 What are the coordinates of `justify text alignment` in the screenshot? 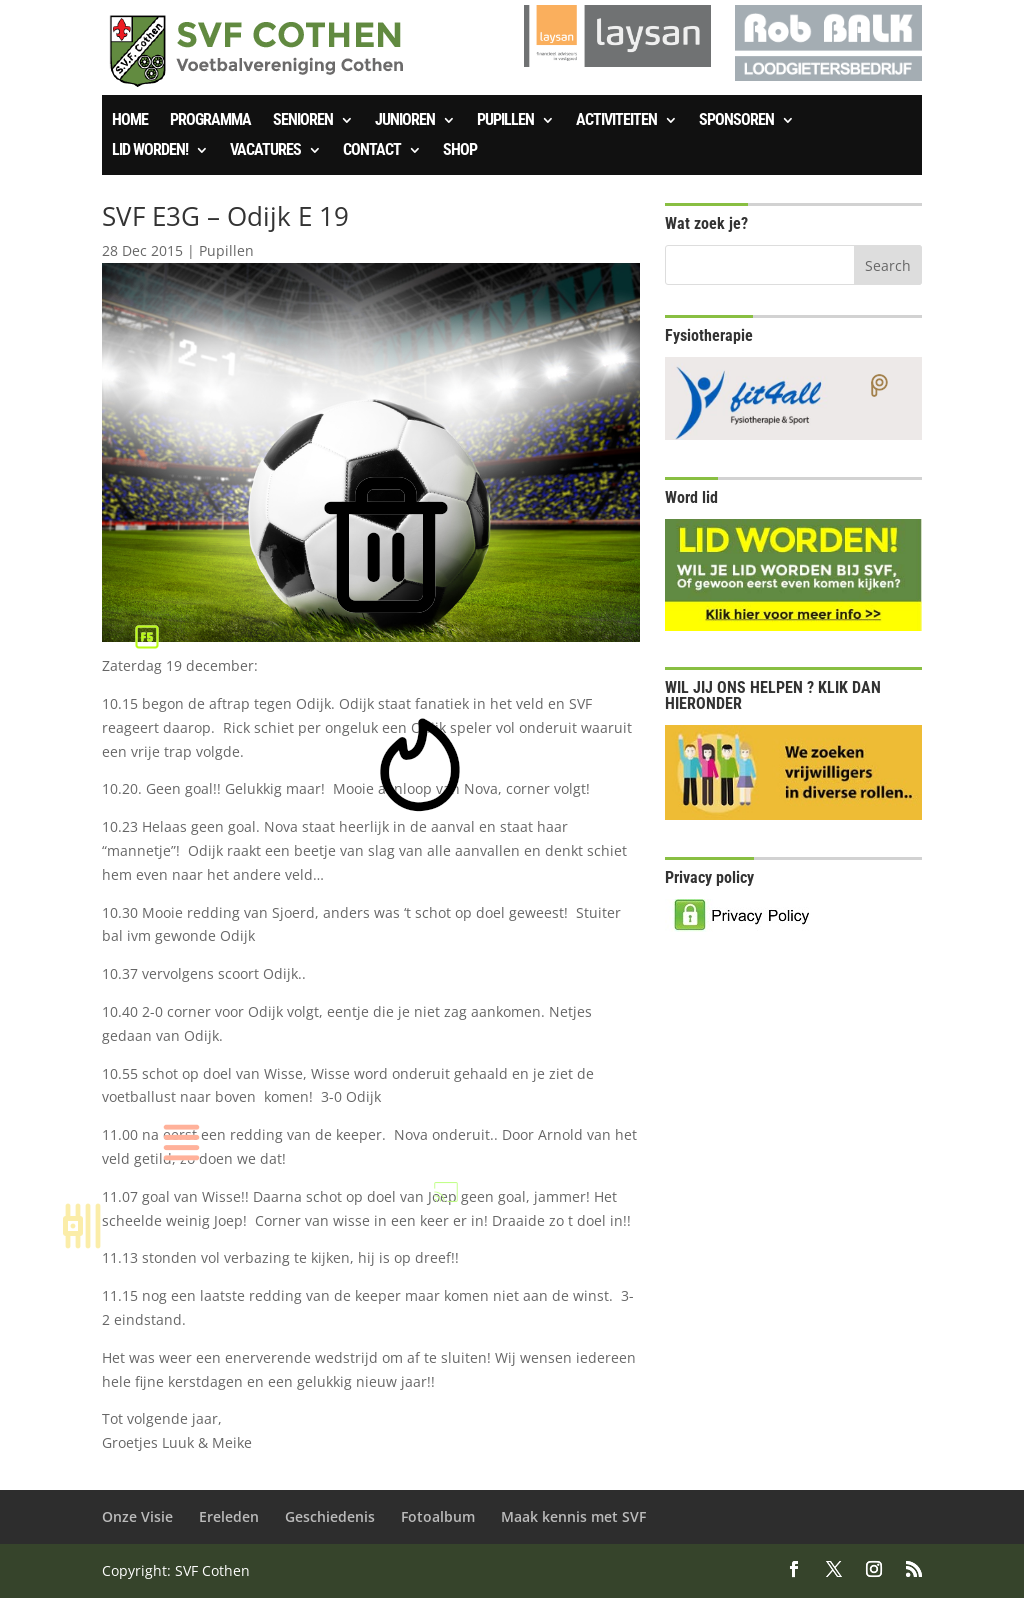 It's located at (181, 1142).